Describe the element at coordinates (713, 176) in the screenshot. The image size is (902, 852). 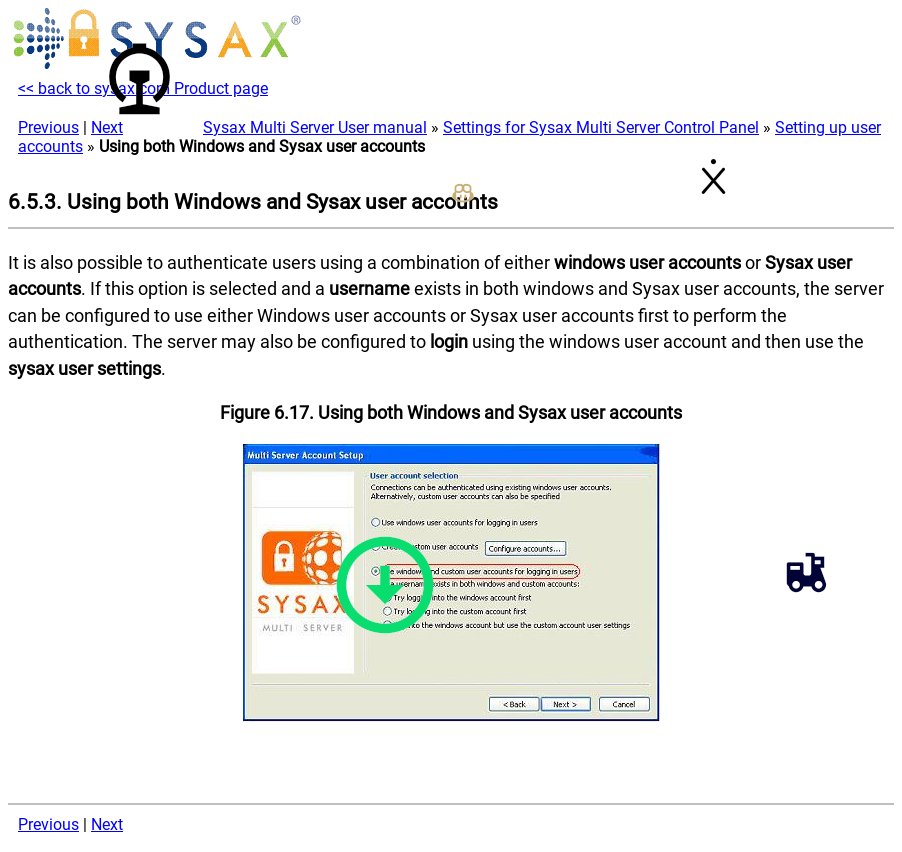
I see `launch Citrix workspace or virtual desktop` at that location.